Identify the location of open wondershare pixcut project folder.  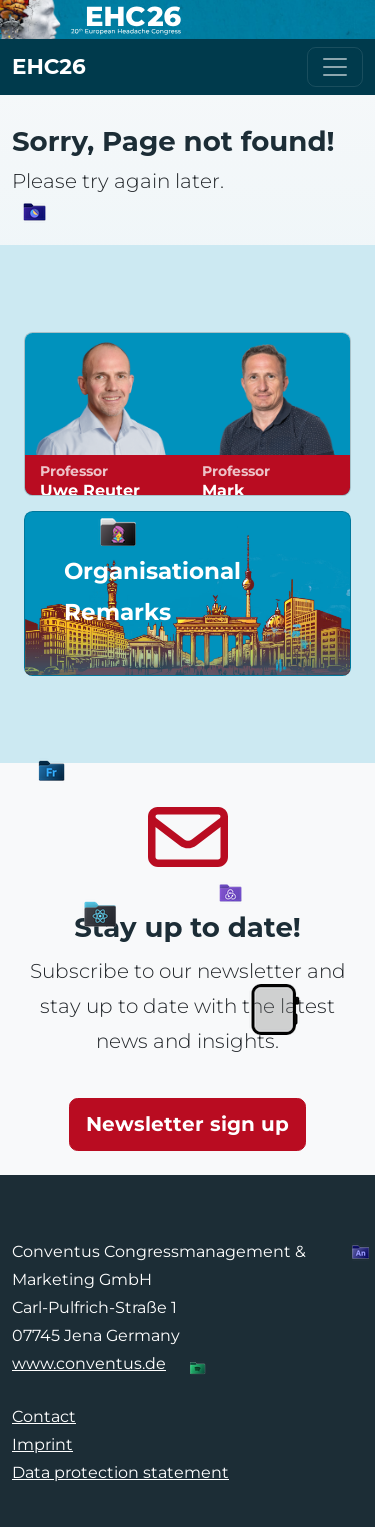
(34, 212).